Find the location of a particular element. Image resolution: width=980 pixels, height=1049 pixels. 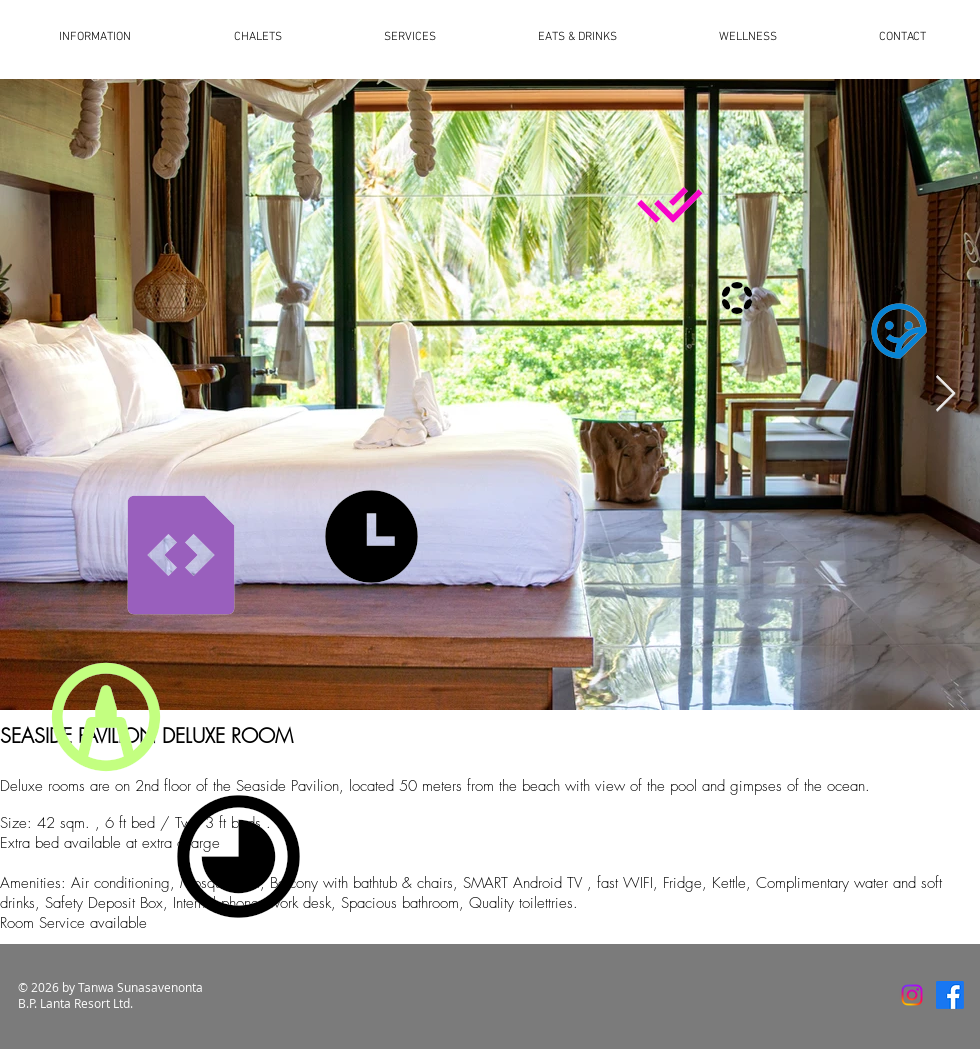

view current time or clock is located at coordinates (371, 536).